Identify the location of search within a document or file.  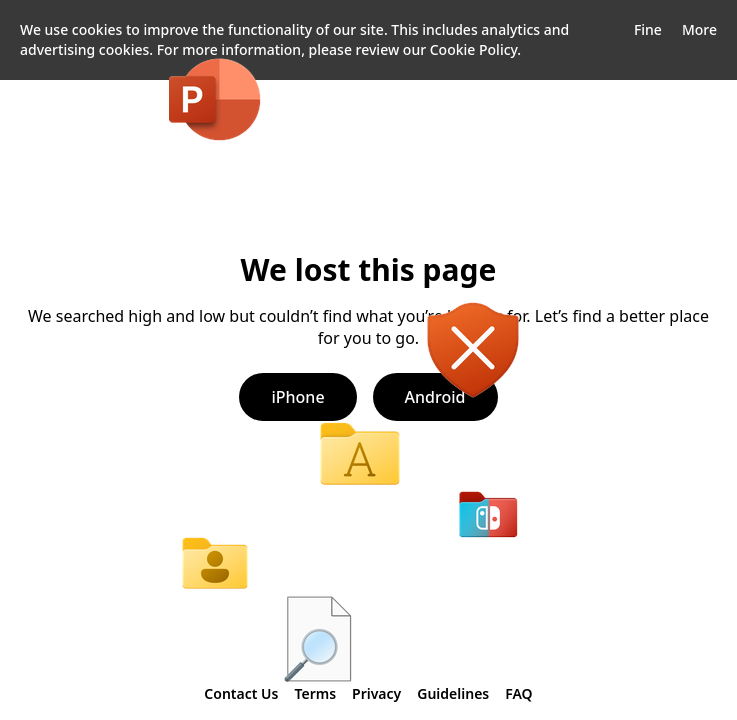
(319, 639).